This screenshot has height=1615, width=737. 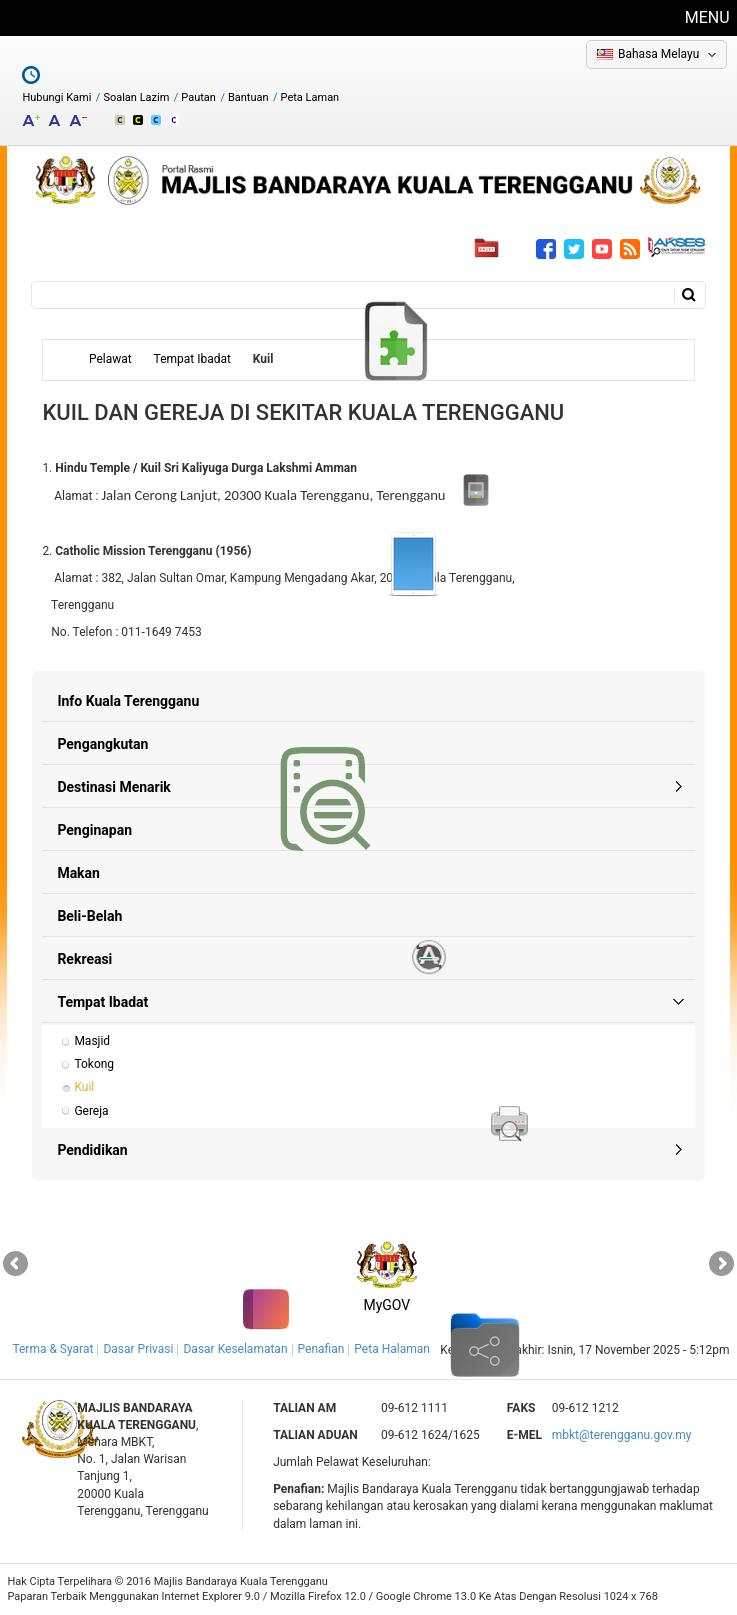 What do you see at coordinates (429, 957) in the screenshot?
I see `open the software updater application` at bounding box center [429, 957].